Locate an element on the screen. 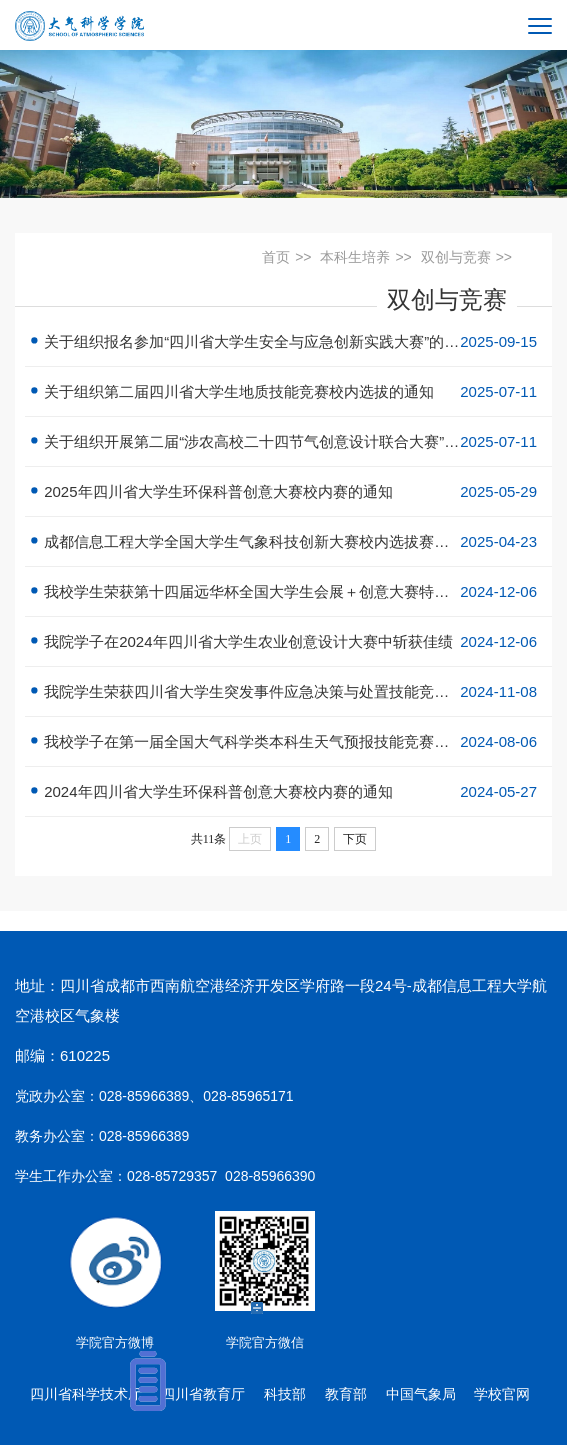  perform division calculation is located at coordinates (257, 1308).